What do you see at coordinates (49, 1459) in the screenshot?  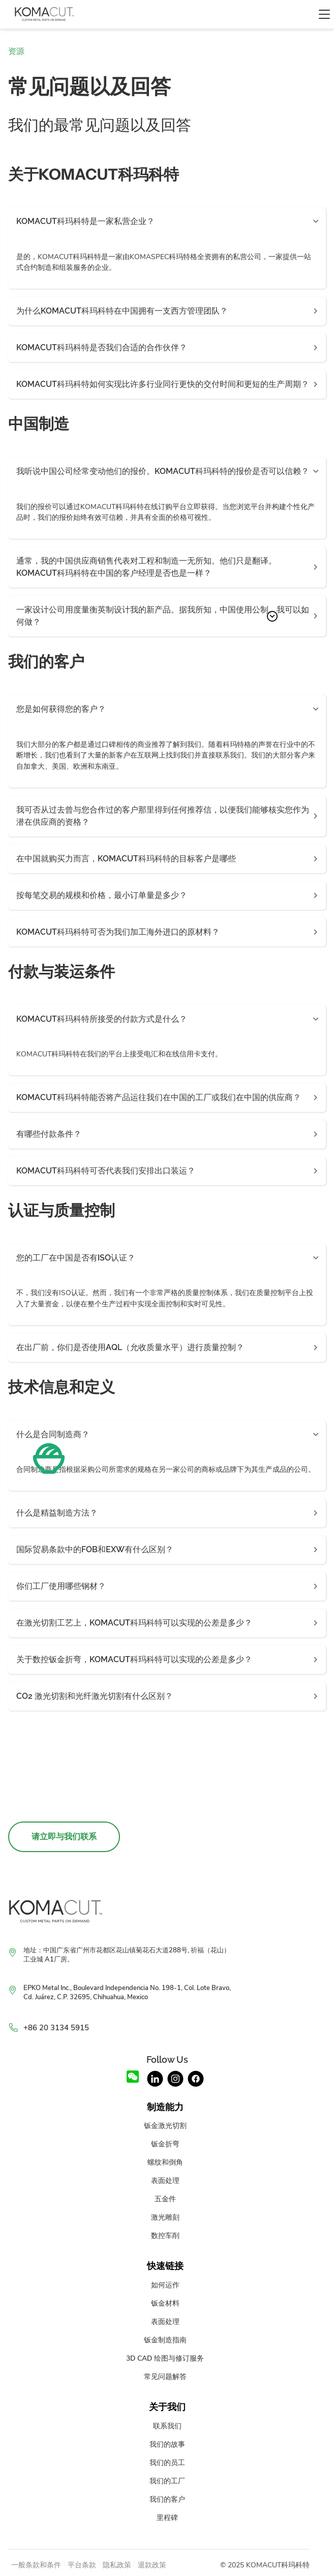 I see `view food or meal options` at bounding box center [49, 1459].